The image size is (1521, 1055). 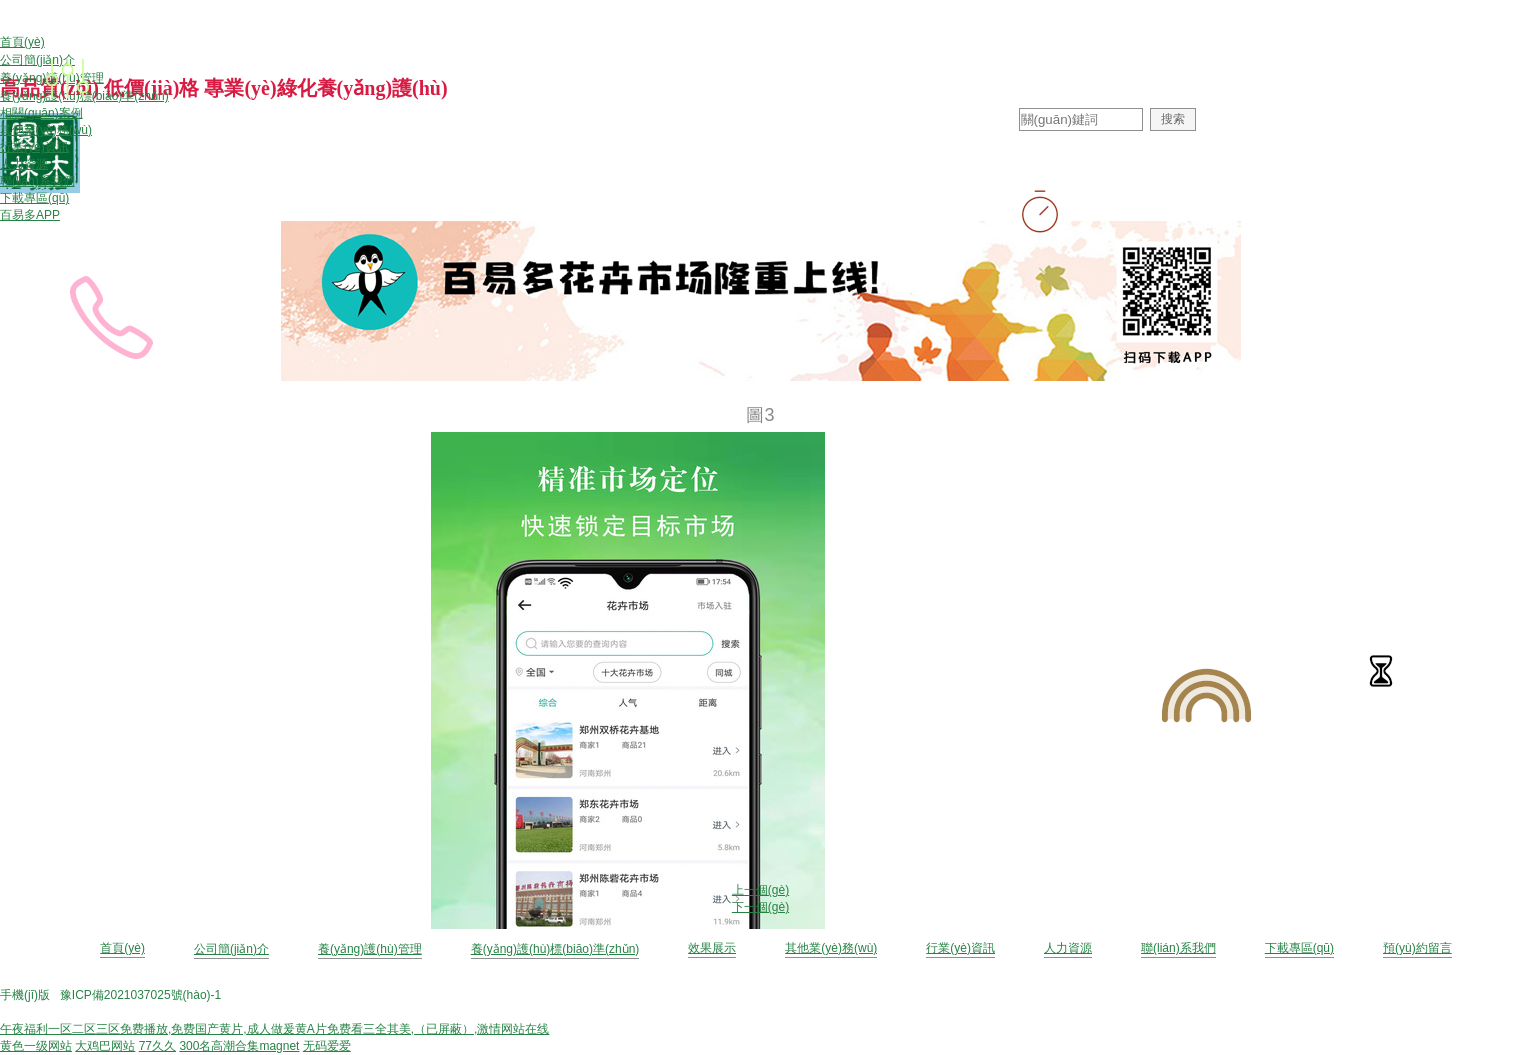 What do you see at coordinates (67, 78) in the screenshot?
I see `adjust settings or preferences` at bounding box center [67, 78].